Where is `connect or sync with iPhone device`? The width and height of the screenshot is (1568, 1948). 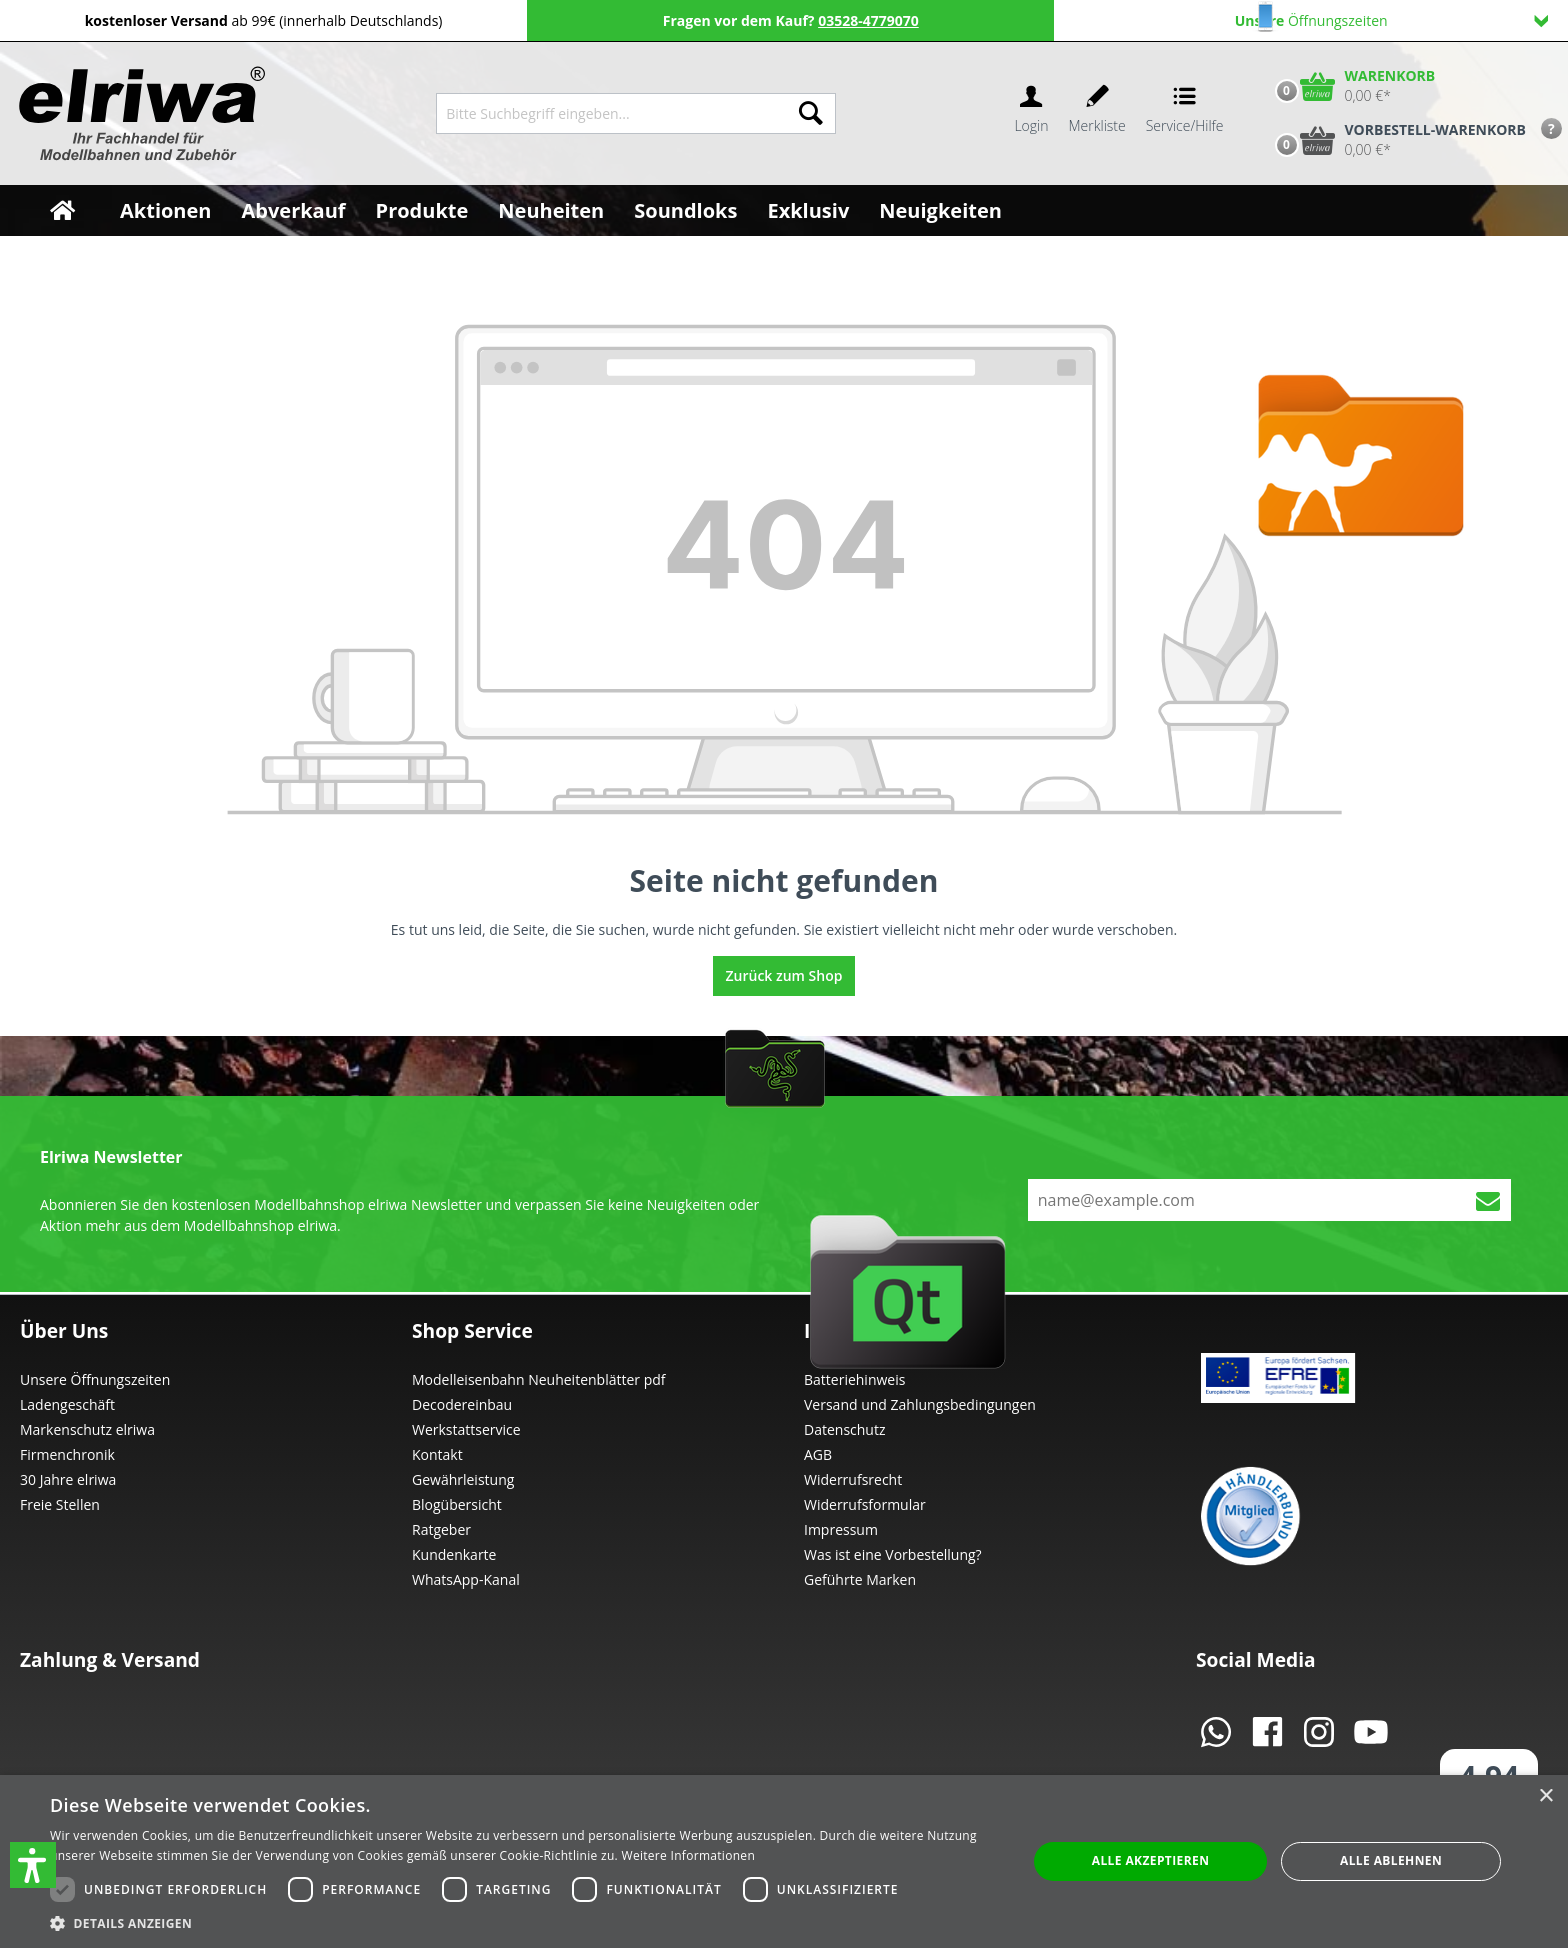
connect or sync with iPhone device is located at coordinates (1265, 16).